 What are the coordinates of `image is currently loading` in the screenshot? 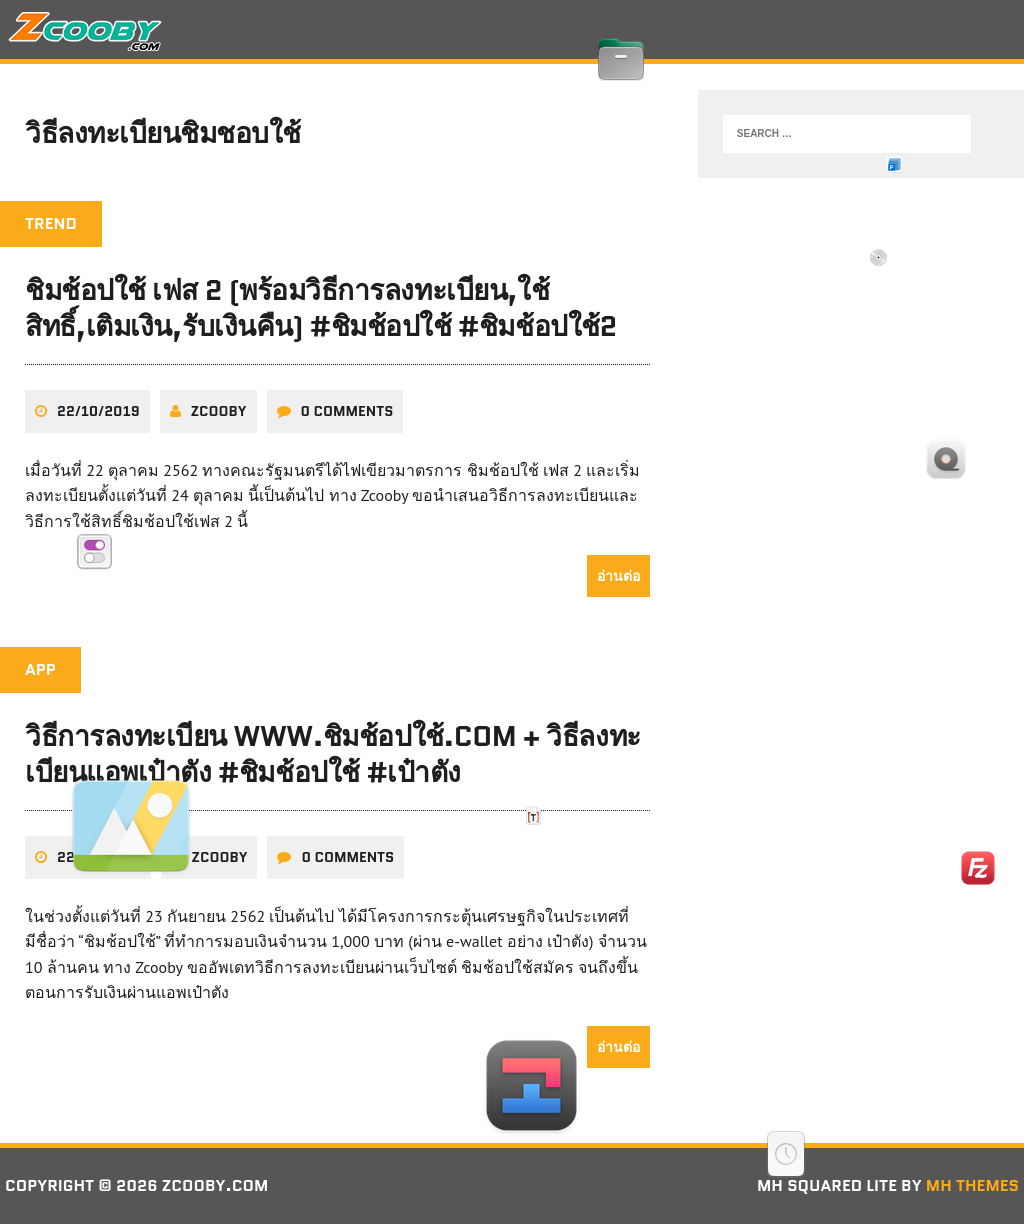 It's located at (786, 1154).